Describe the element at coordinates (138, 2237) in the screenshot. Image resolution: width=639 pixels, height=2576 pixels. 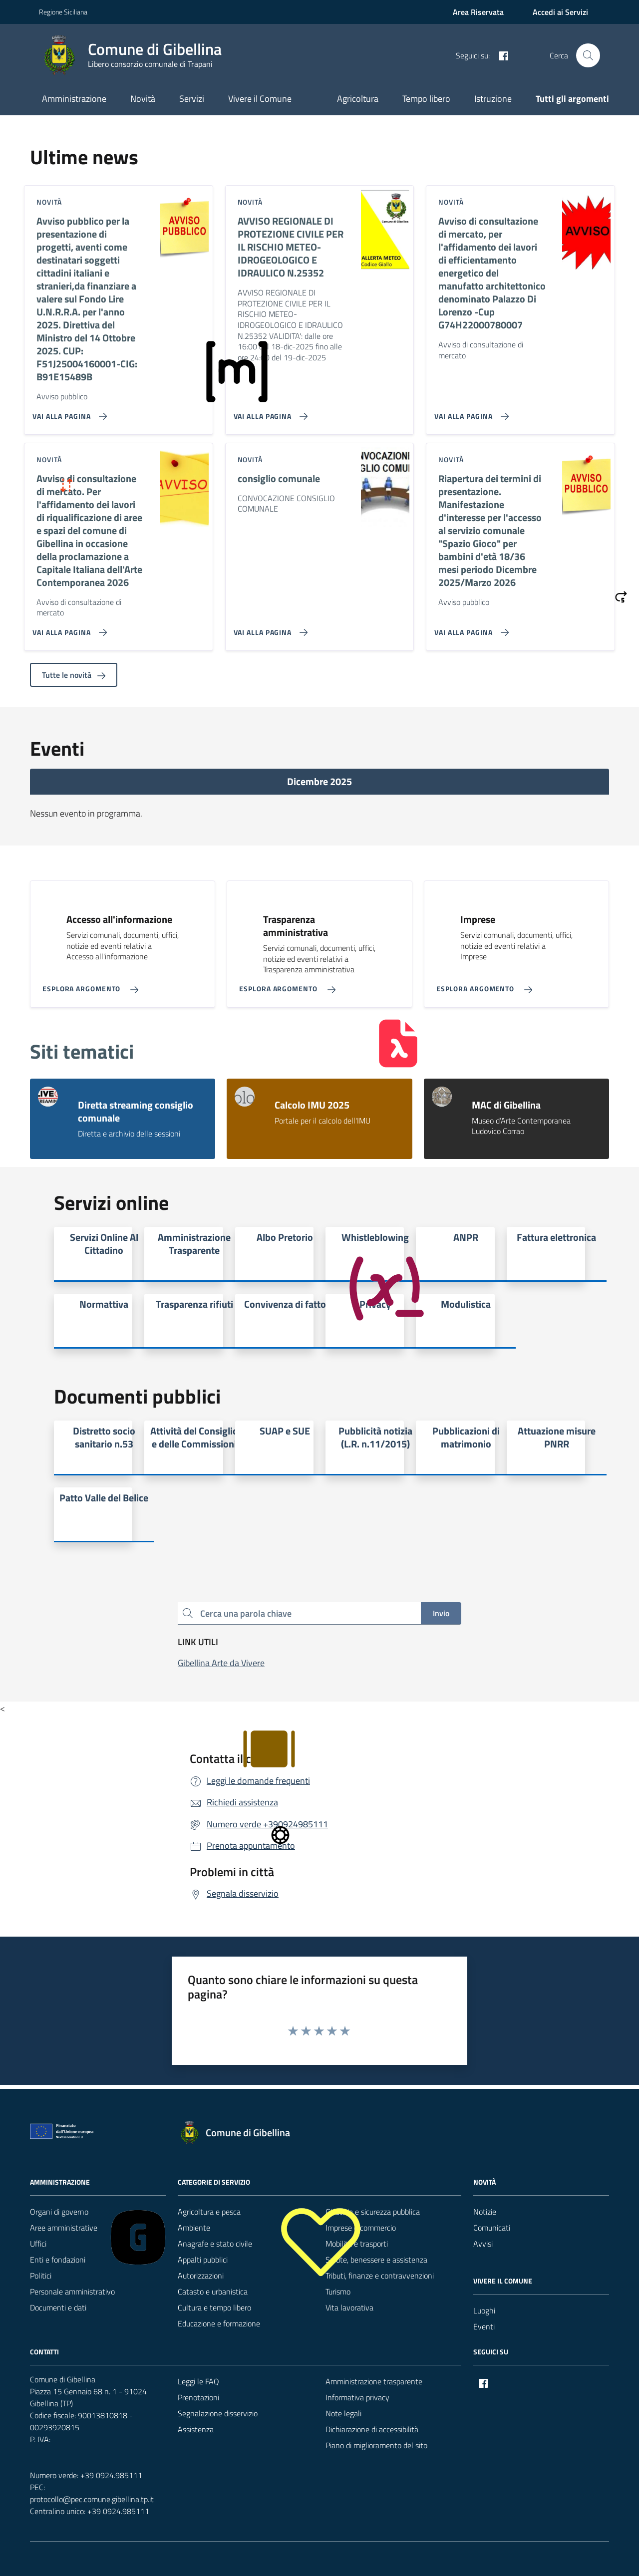
I see `google or gmail app shortcut` at that location.